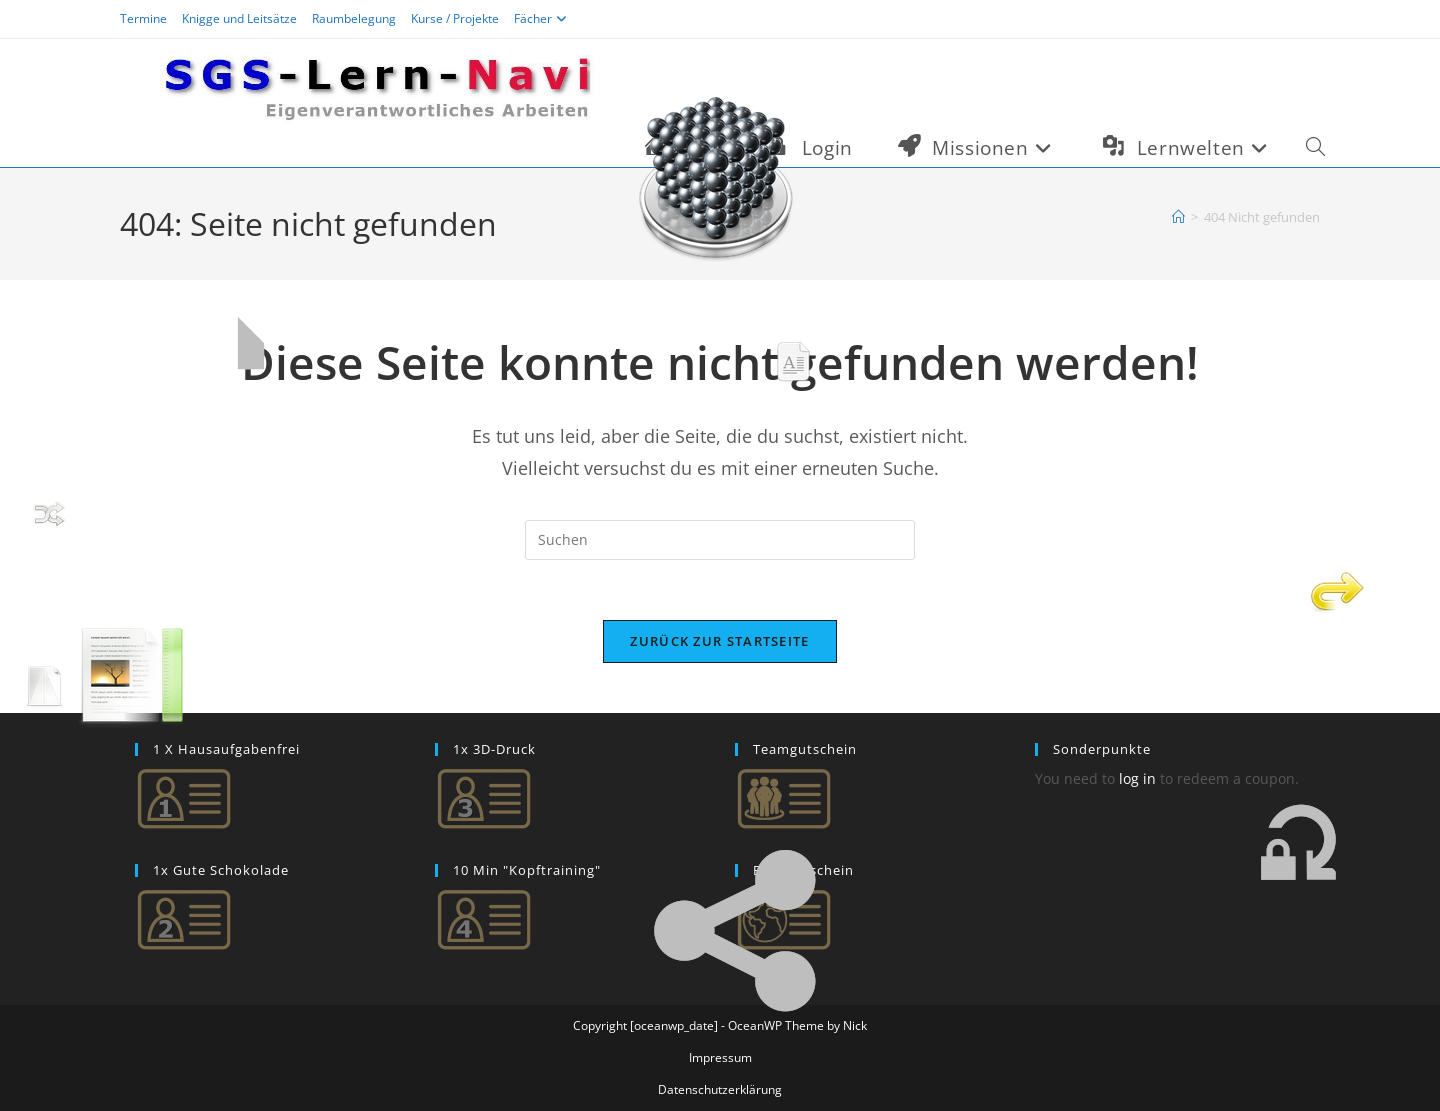 The height and width of the screenshot is (1111, 1440). What do you see at coordinates (1301, 845) in the screenshot?
I see `screen rotation is locked` at bounding box center [1301, 845].